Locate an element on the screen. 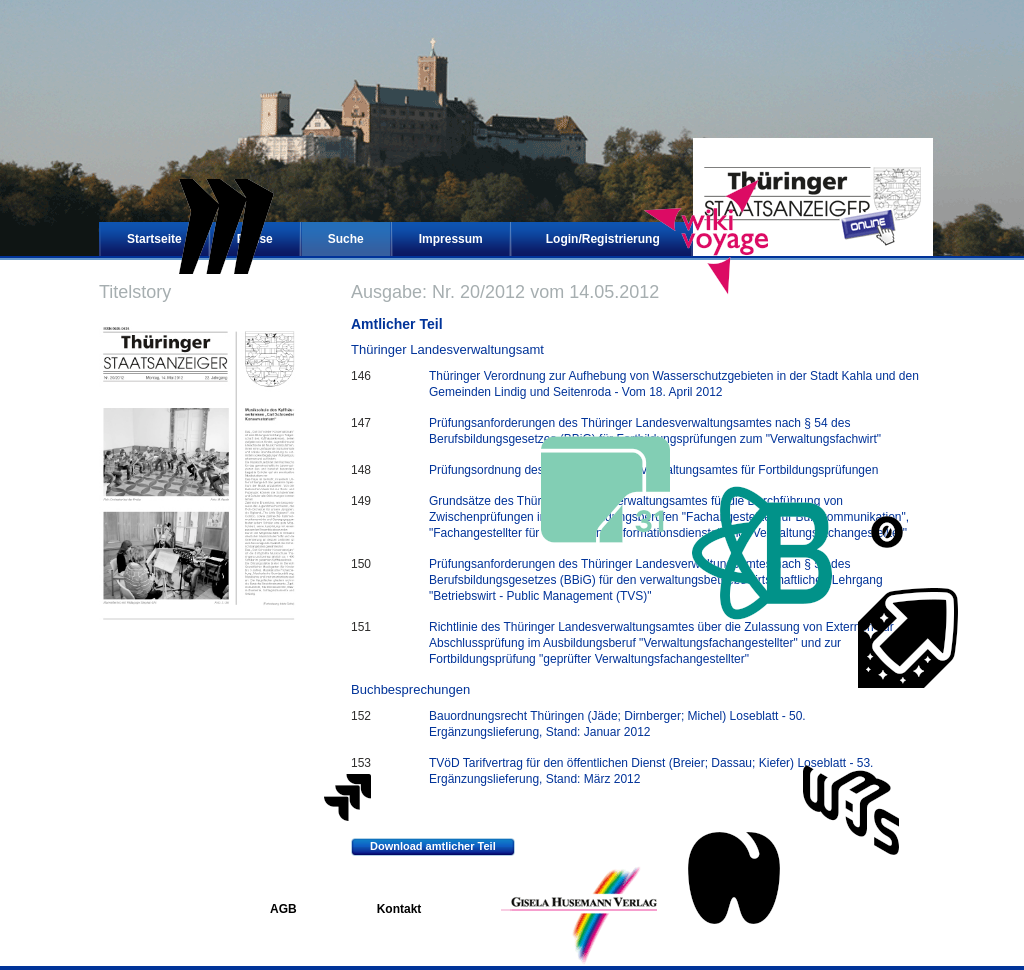 The height and width of the screenshot is (970, 1024). open imgur app is located at coordinates (908, 638).